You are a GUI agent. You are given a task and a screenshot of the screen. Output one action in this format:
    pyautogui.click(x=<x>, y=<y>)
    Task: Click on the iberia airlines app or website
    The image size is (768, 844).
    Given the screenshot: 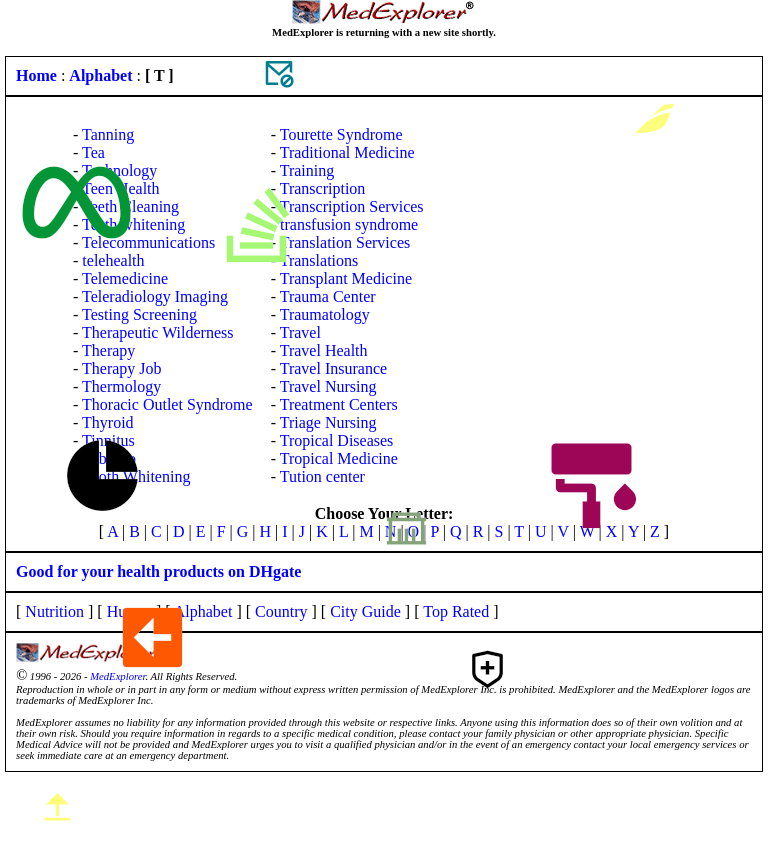 What is the action you would take?
    pyautogui.click(x=654, y=118)
    